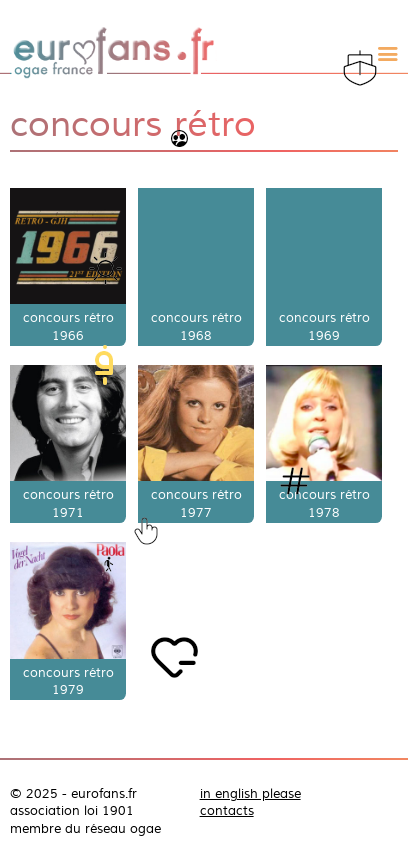  What do you see at coordinates (109, 564) in the screenshot?
I see `get walking directions` at bounding box center [109, 564].